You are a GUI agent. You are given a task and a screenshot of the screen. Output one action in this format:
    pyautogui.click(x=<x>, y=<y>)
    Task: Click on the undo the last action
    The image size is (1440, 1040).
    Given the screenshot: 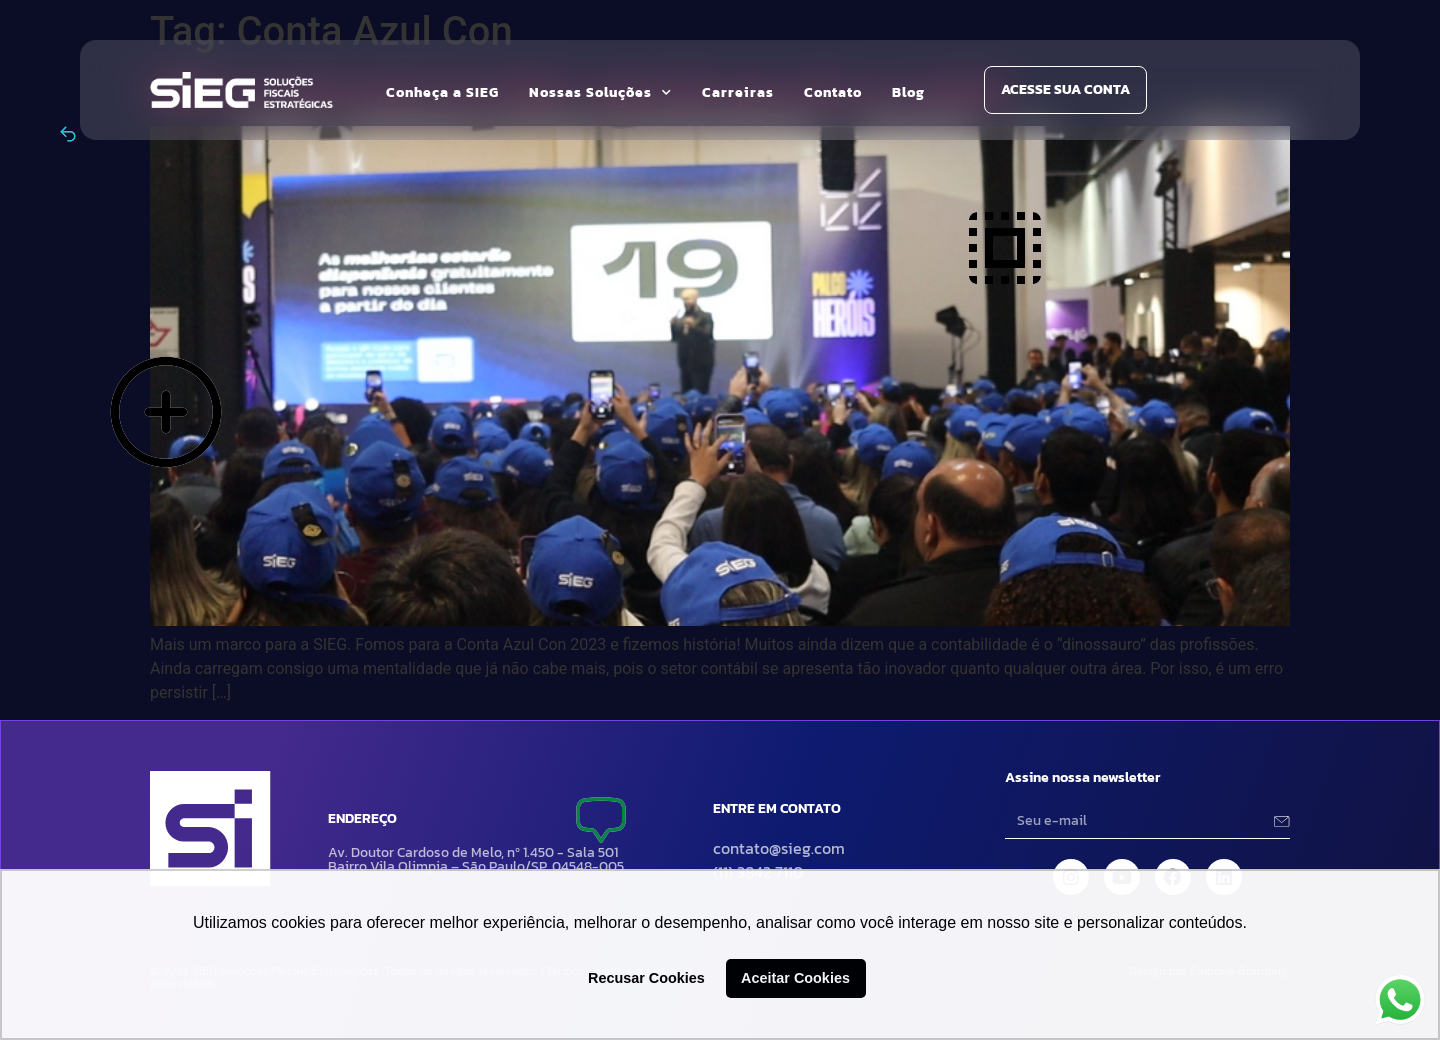 What is the action you would take?
    pyautogui.click(x=68, y=134)
    